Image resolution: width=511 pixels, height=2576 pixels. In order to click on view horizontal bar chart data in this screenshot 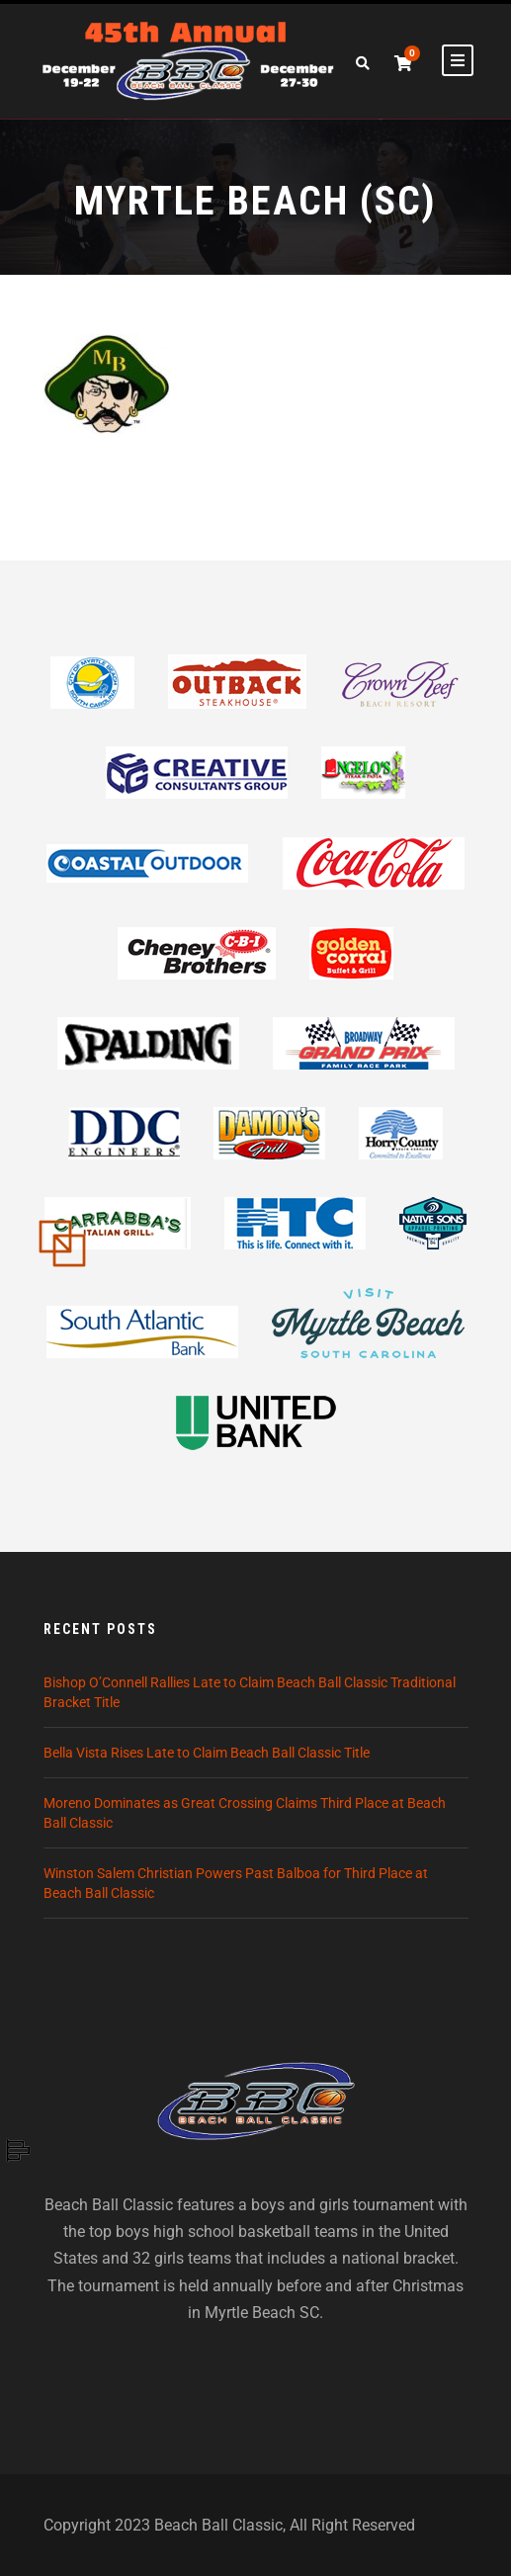, I will do `click(17, 2150)`.